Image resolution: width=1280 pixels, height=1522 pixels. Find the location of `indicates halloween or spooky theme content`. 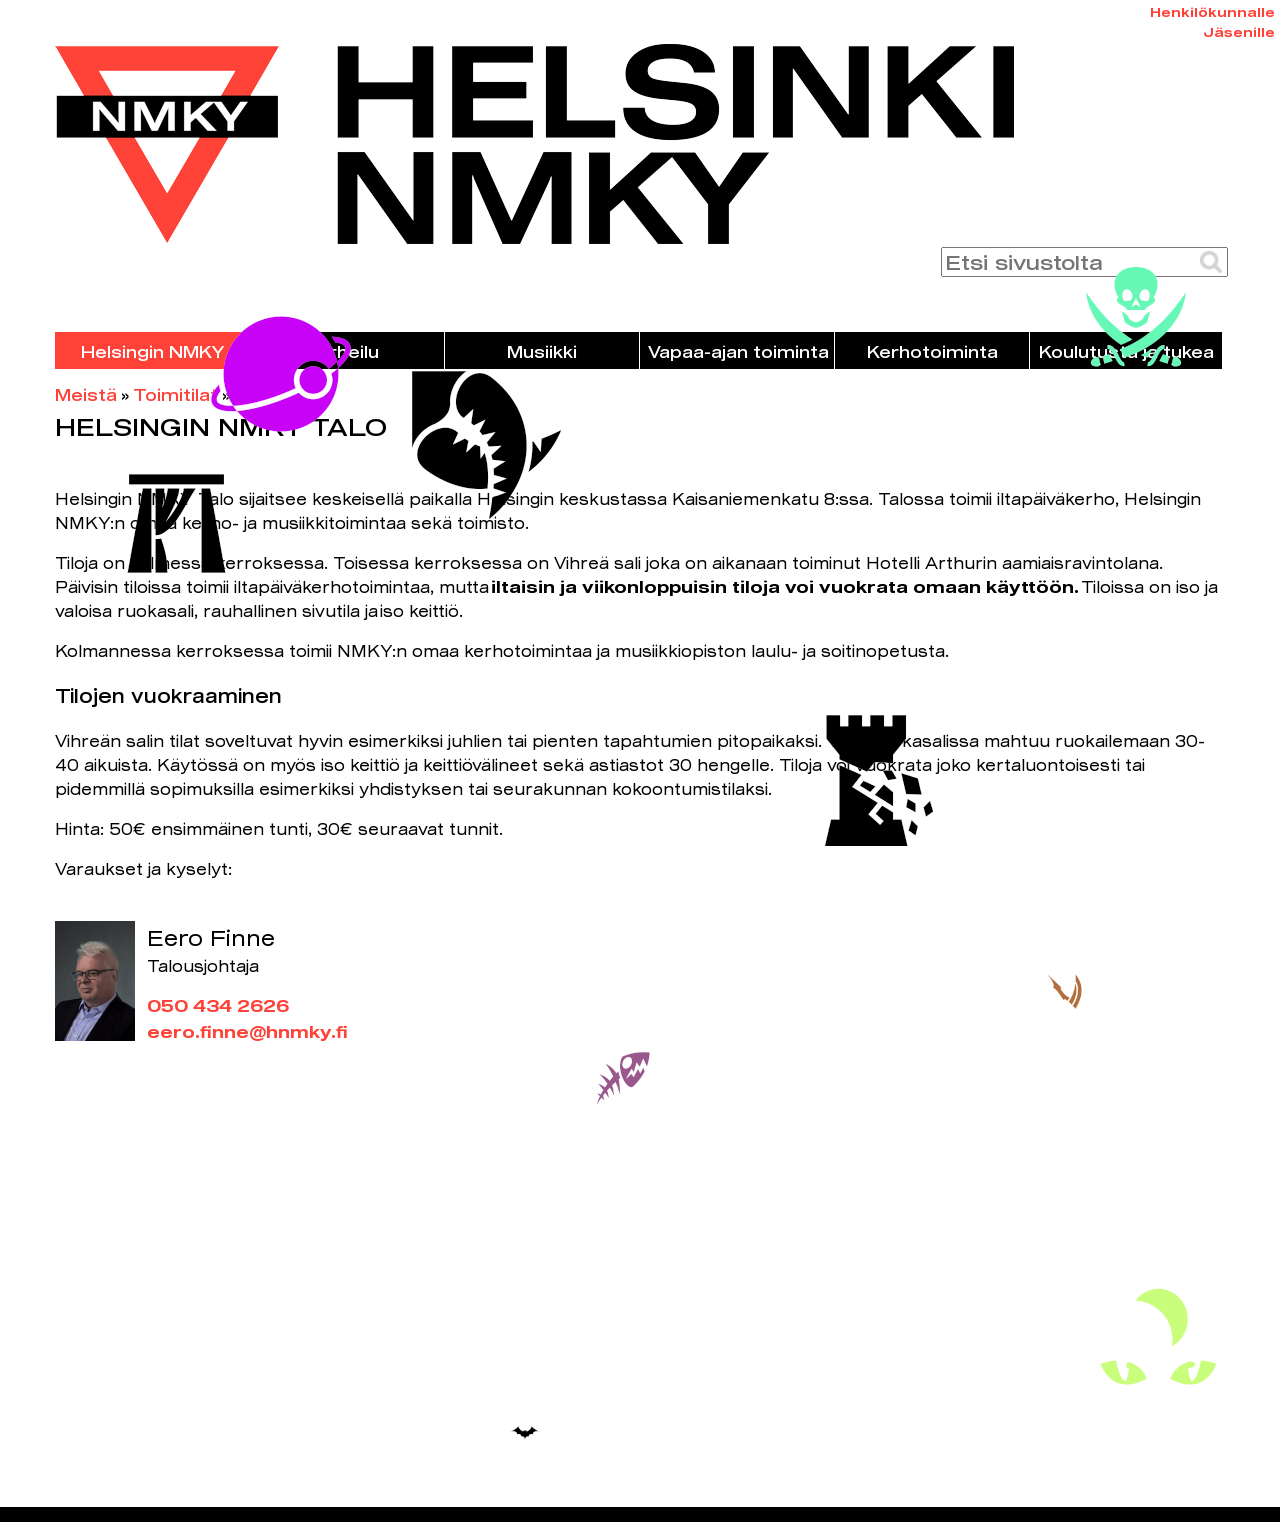

indicates halloween or spooky theme content is located at coordinates (525, 1433).